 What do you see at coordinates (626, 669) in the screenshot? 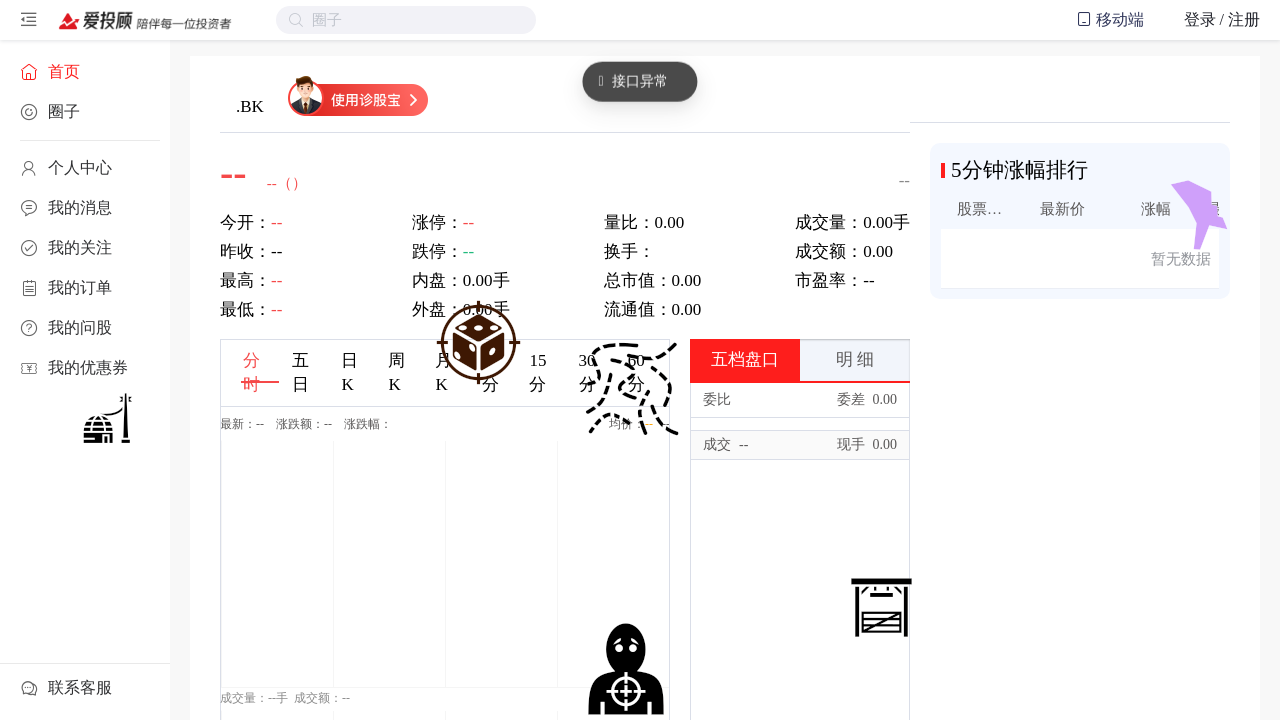
I see `target or aim at an enemy` at bounding box center [626, 669].